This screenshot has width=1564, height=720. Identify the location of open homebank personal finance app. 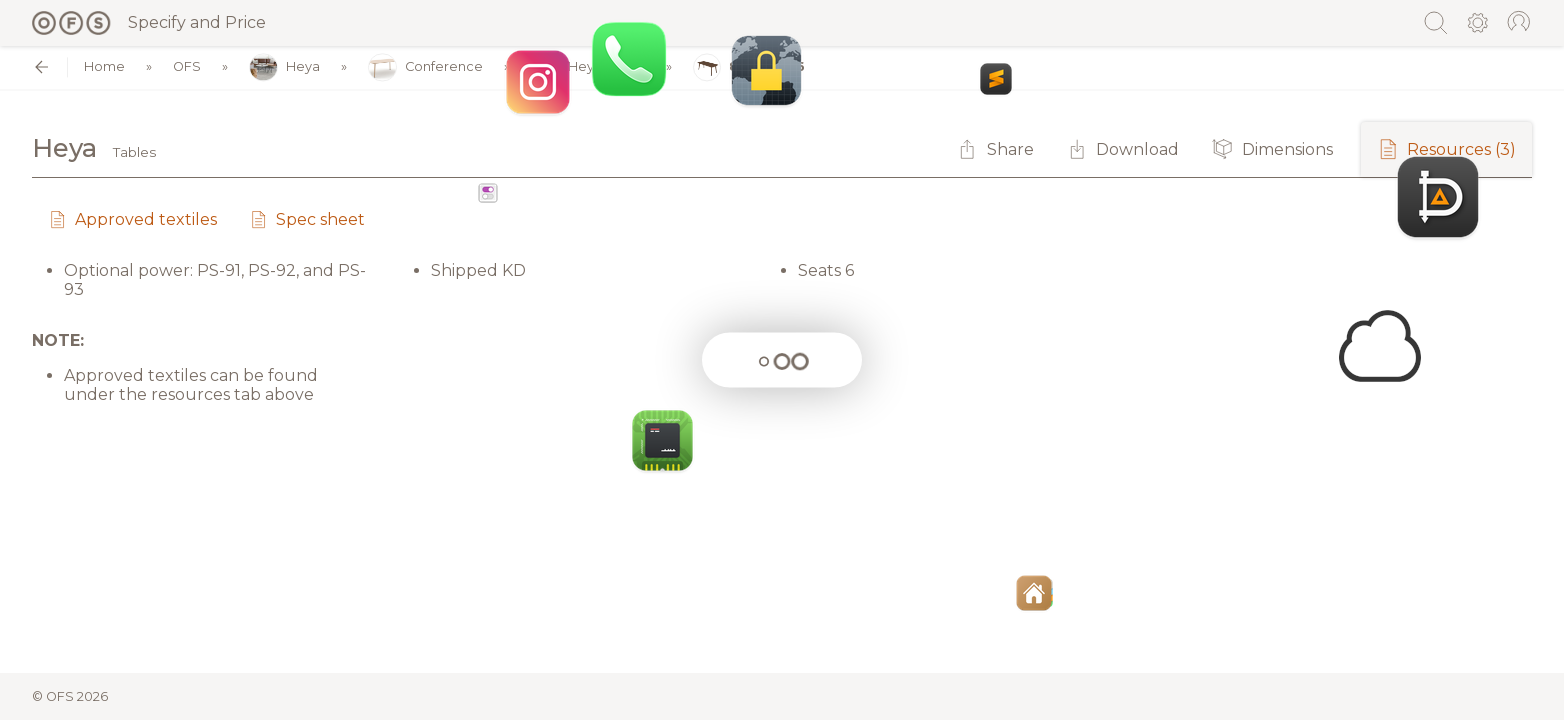
(1034, 593).